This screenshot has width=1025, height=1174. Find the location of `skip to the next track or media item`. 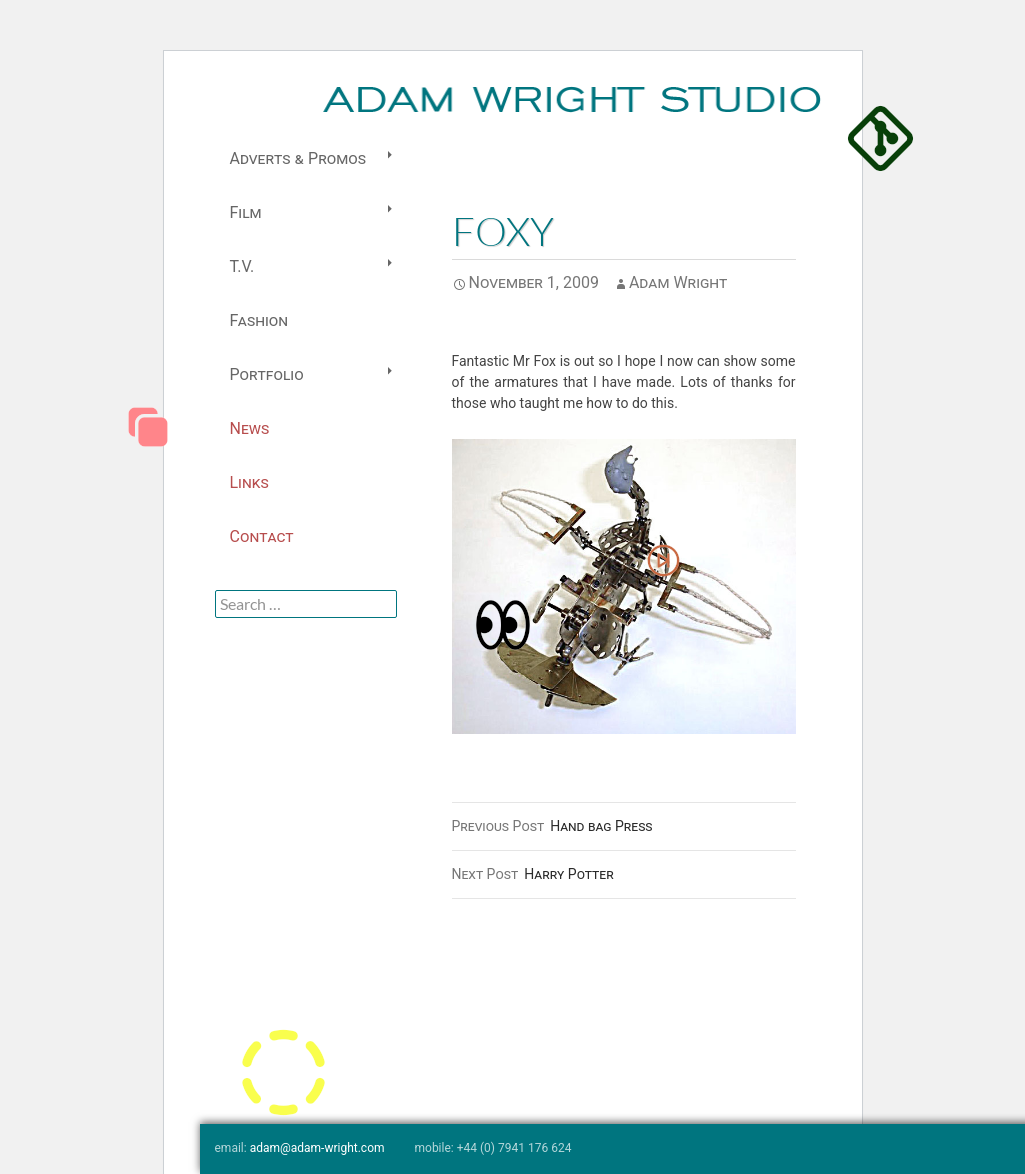

skip to the next track or media item is located at coordinates (663, 560).